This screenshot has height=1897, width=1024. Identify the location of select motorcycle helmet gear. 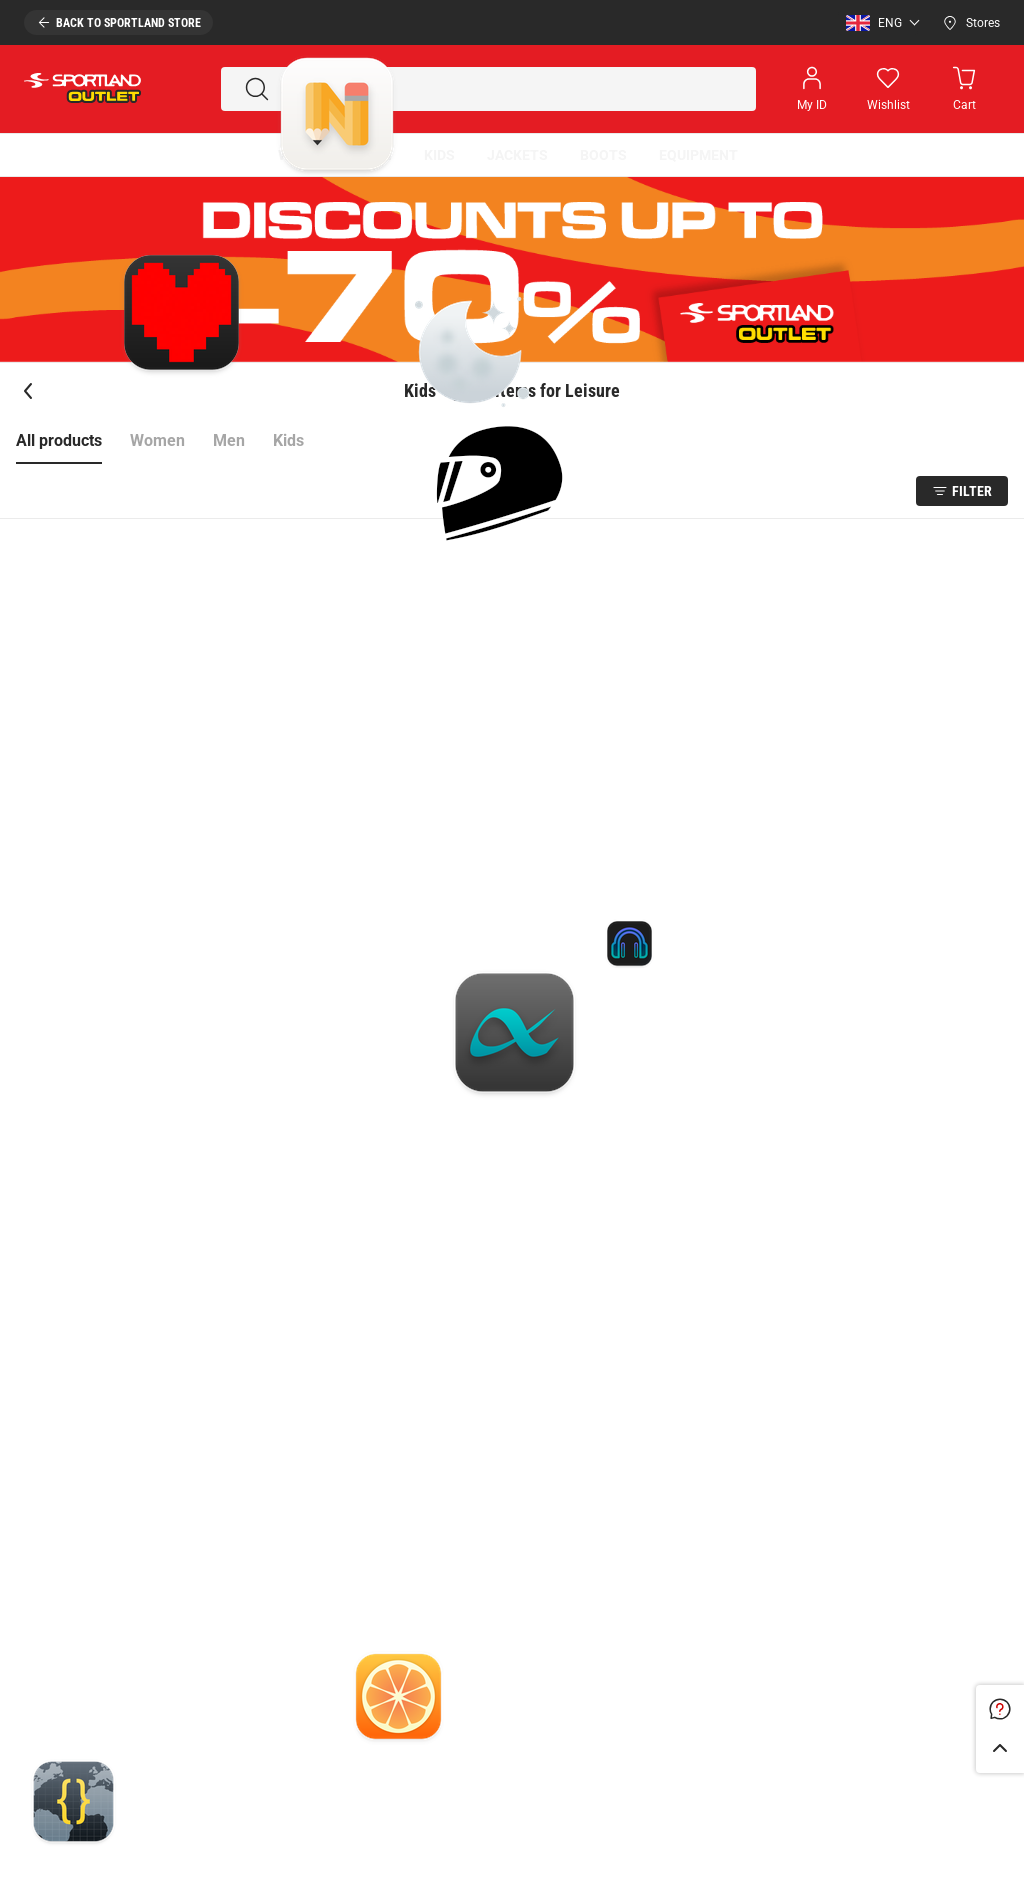
(497, 482).